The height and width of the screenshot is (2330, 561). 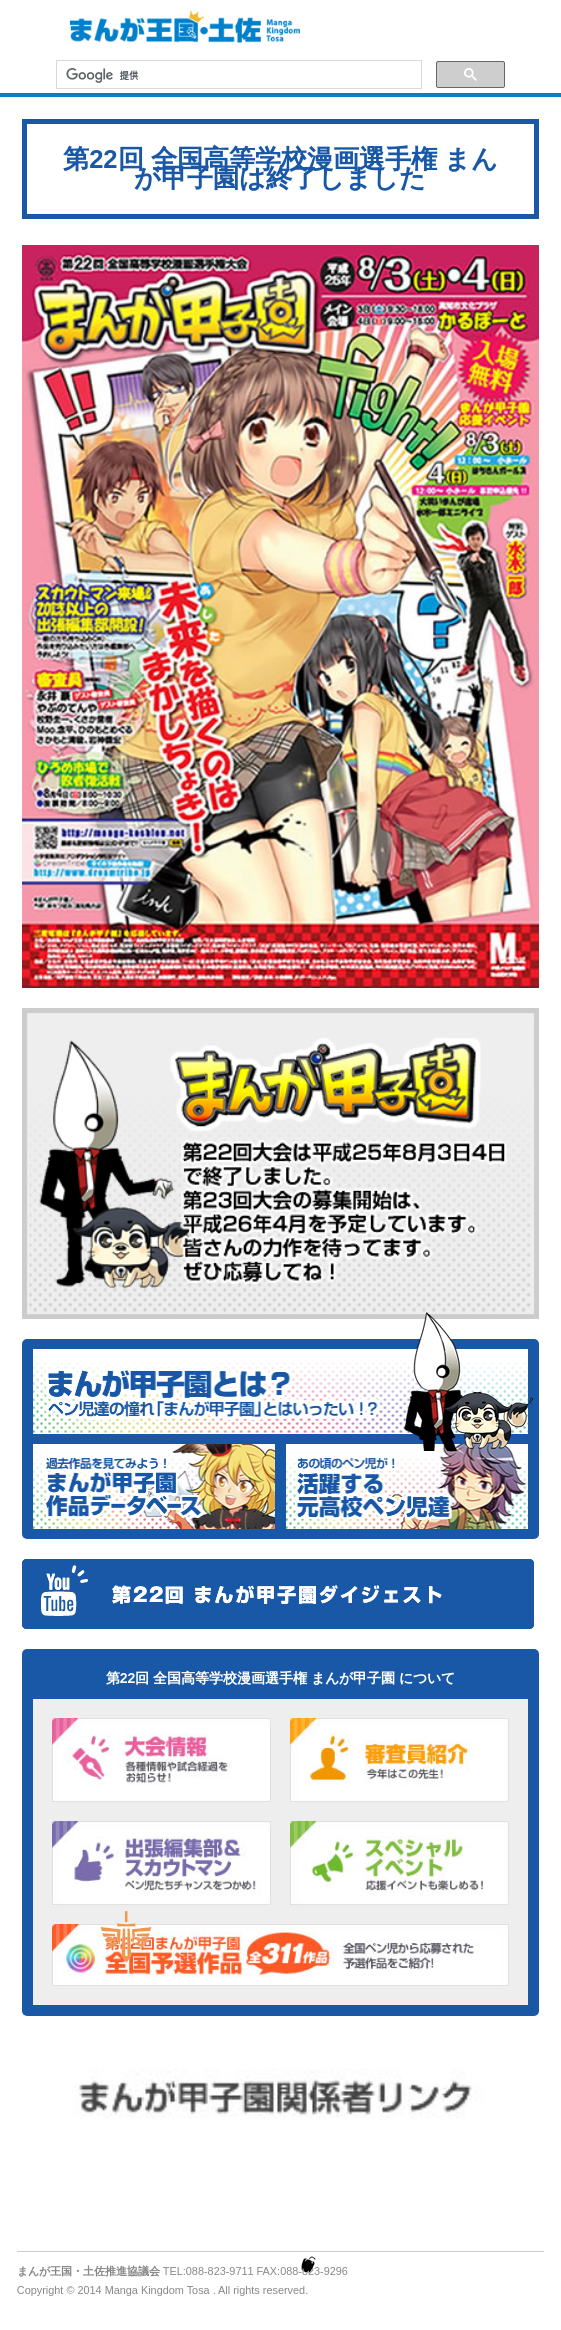 I want to click on select bell pepper ingredient in a cooking game, so click(x=308, y=2264).